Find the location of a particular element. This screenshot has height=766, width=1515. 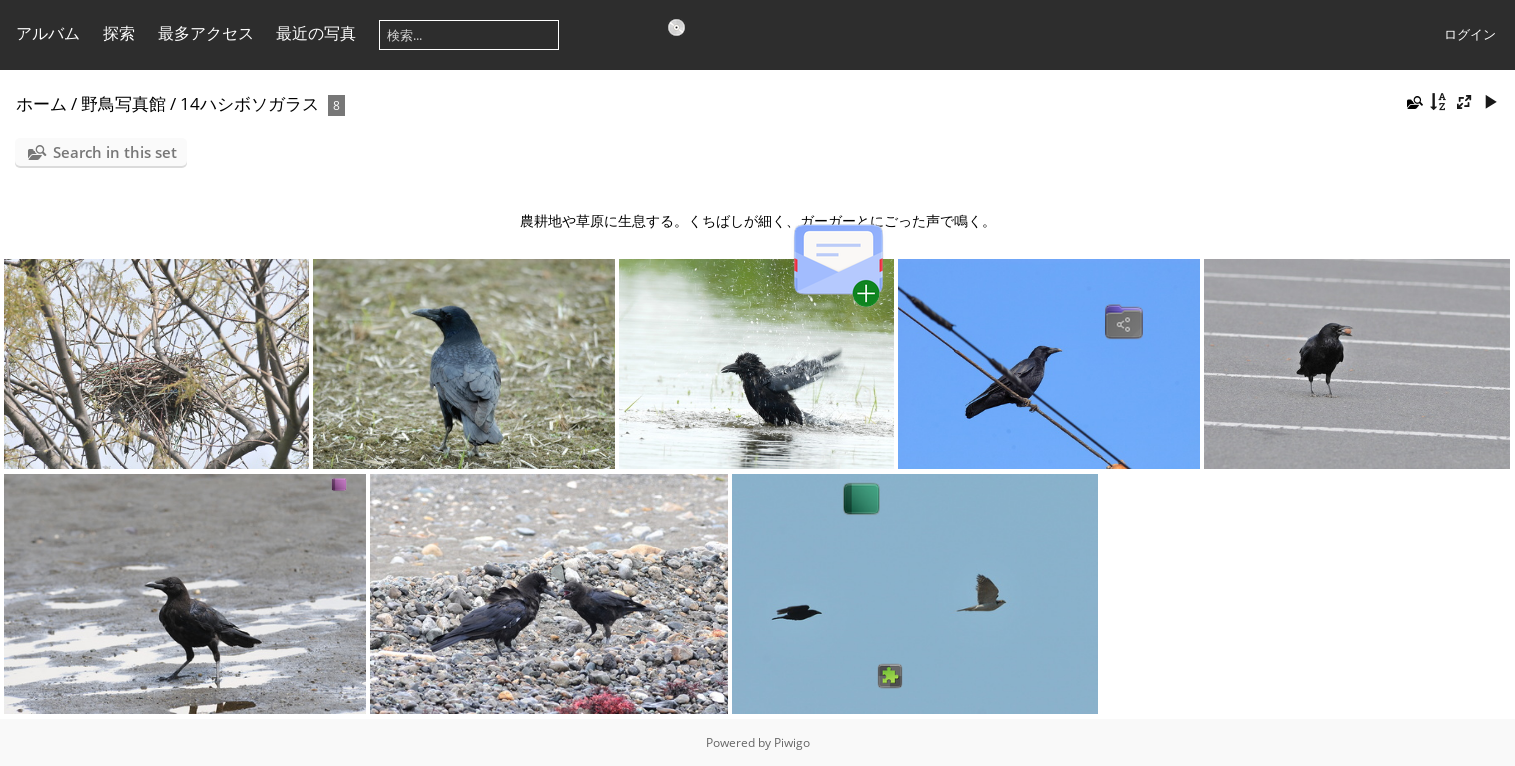

compose a new email is located at coordinates (838, 259).